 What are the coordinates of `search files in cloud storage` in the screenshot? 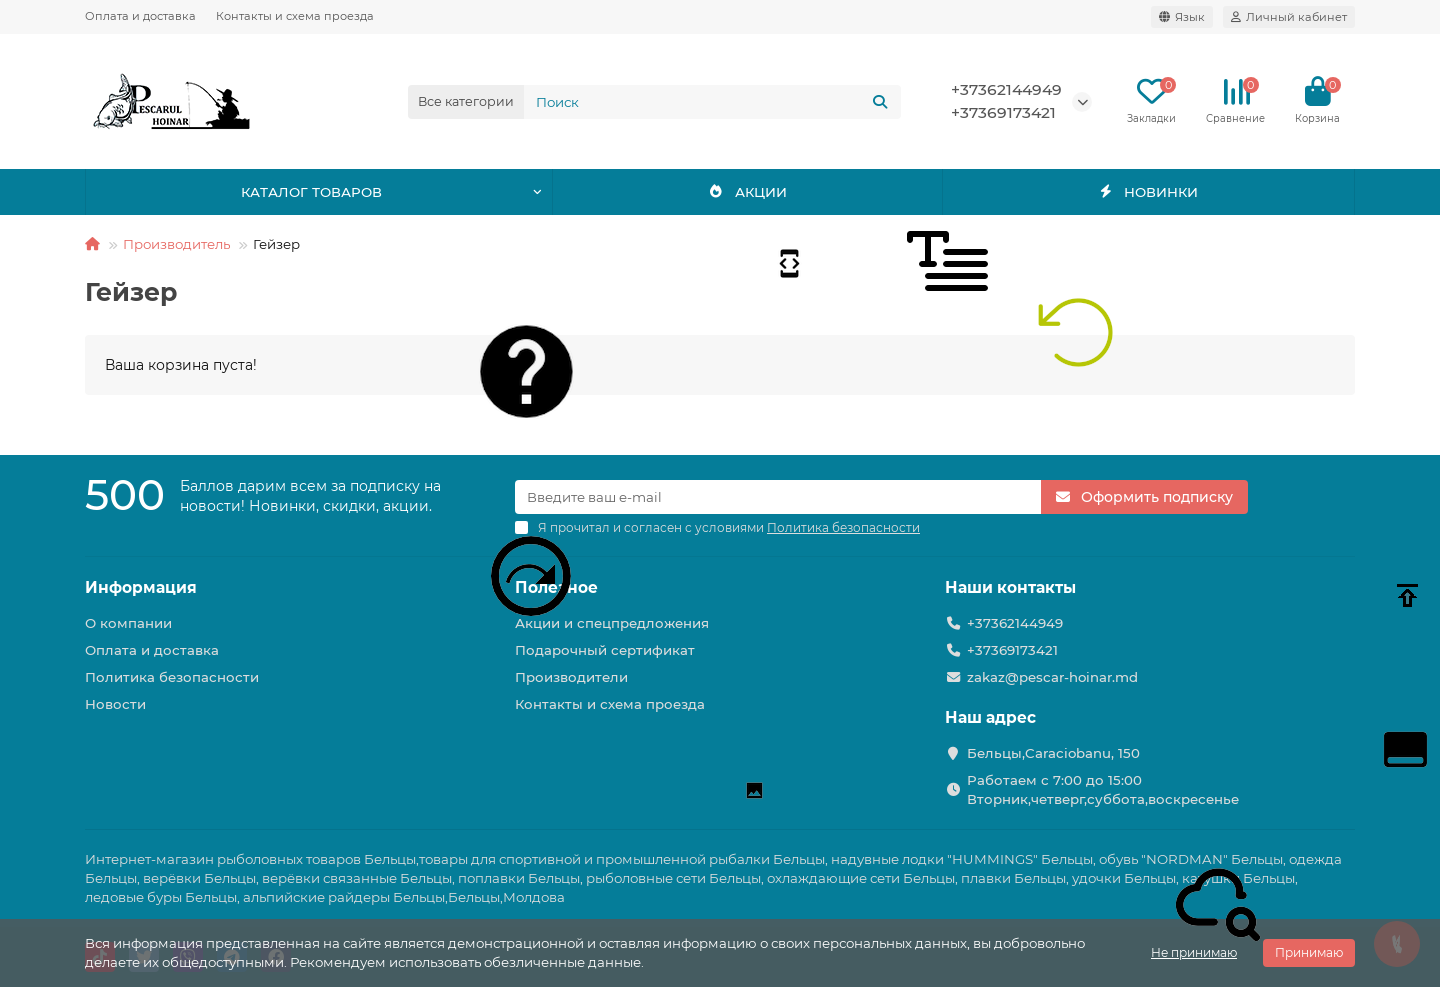 It's located at (1218, 899).